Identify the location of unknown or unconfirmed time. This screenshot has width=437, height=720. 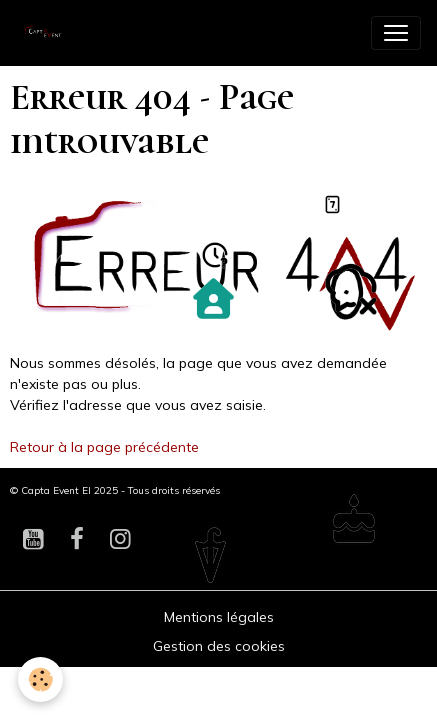
(215, 255).